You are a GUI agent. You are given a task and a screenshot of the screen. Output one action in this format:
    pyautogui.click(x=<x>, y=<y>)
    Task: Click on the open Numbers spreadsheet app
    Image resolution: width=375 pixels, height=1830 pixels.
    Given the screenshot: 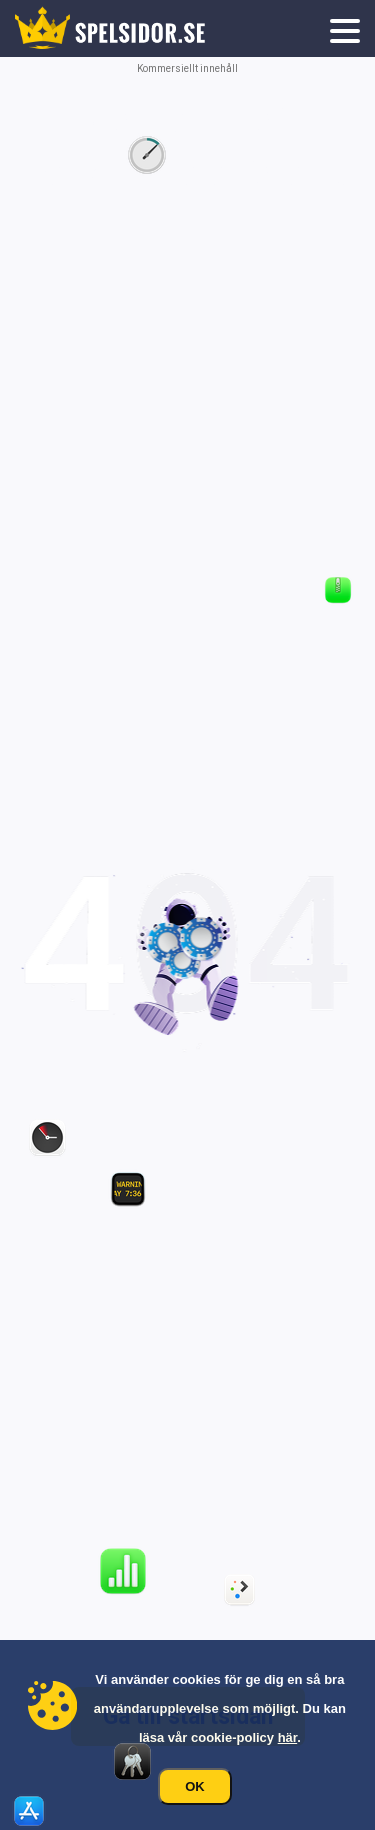 What is the action you would take?
    pyautogui.click(x=123, y=1571)
    